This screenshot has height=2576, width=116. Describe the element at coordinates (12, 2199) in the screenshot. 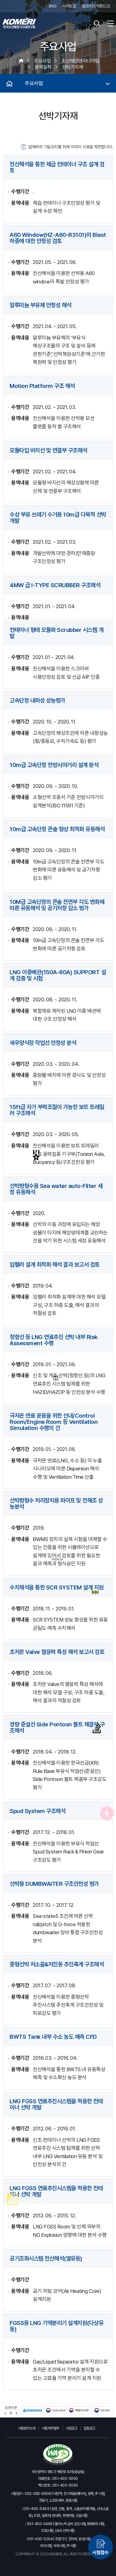

I see `open Affinity Publisher application` at that location.